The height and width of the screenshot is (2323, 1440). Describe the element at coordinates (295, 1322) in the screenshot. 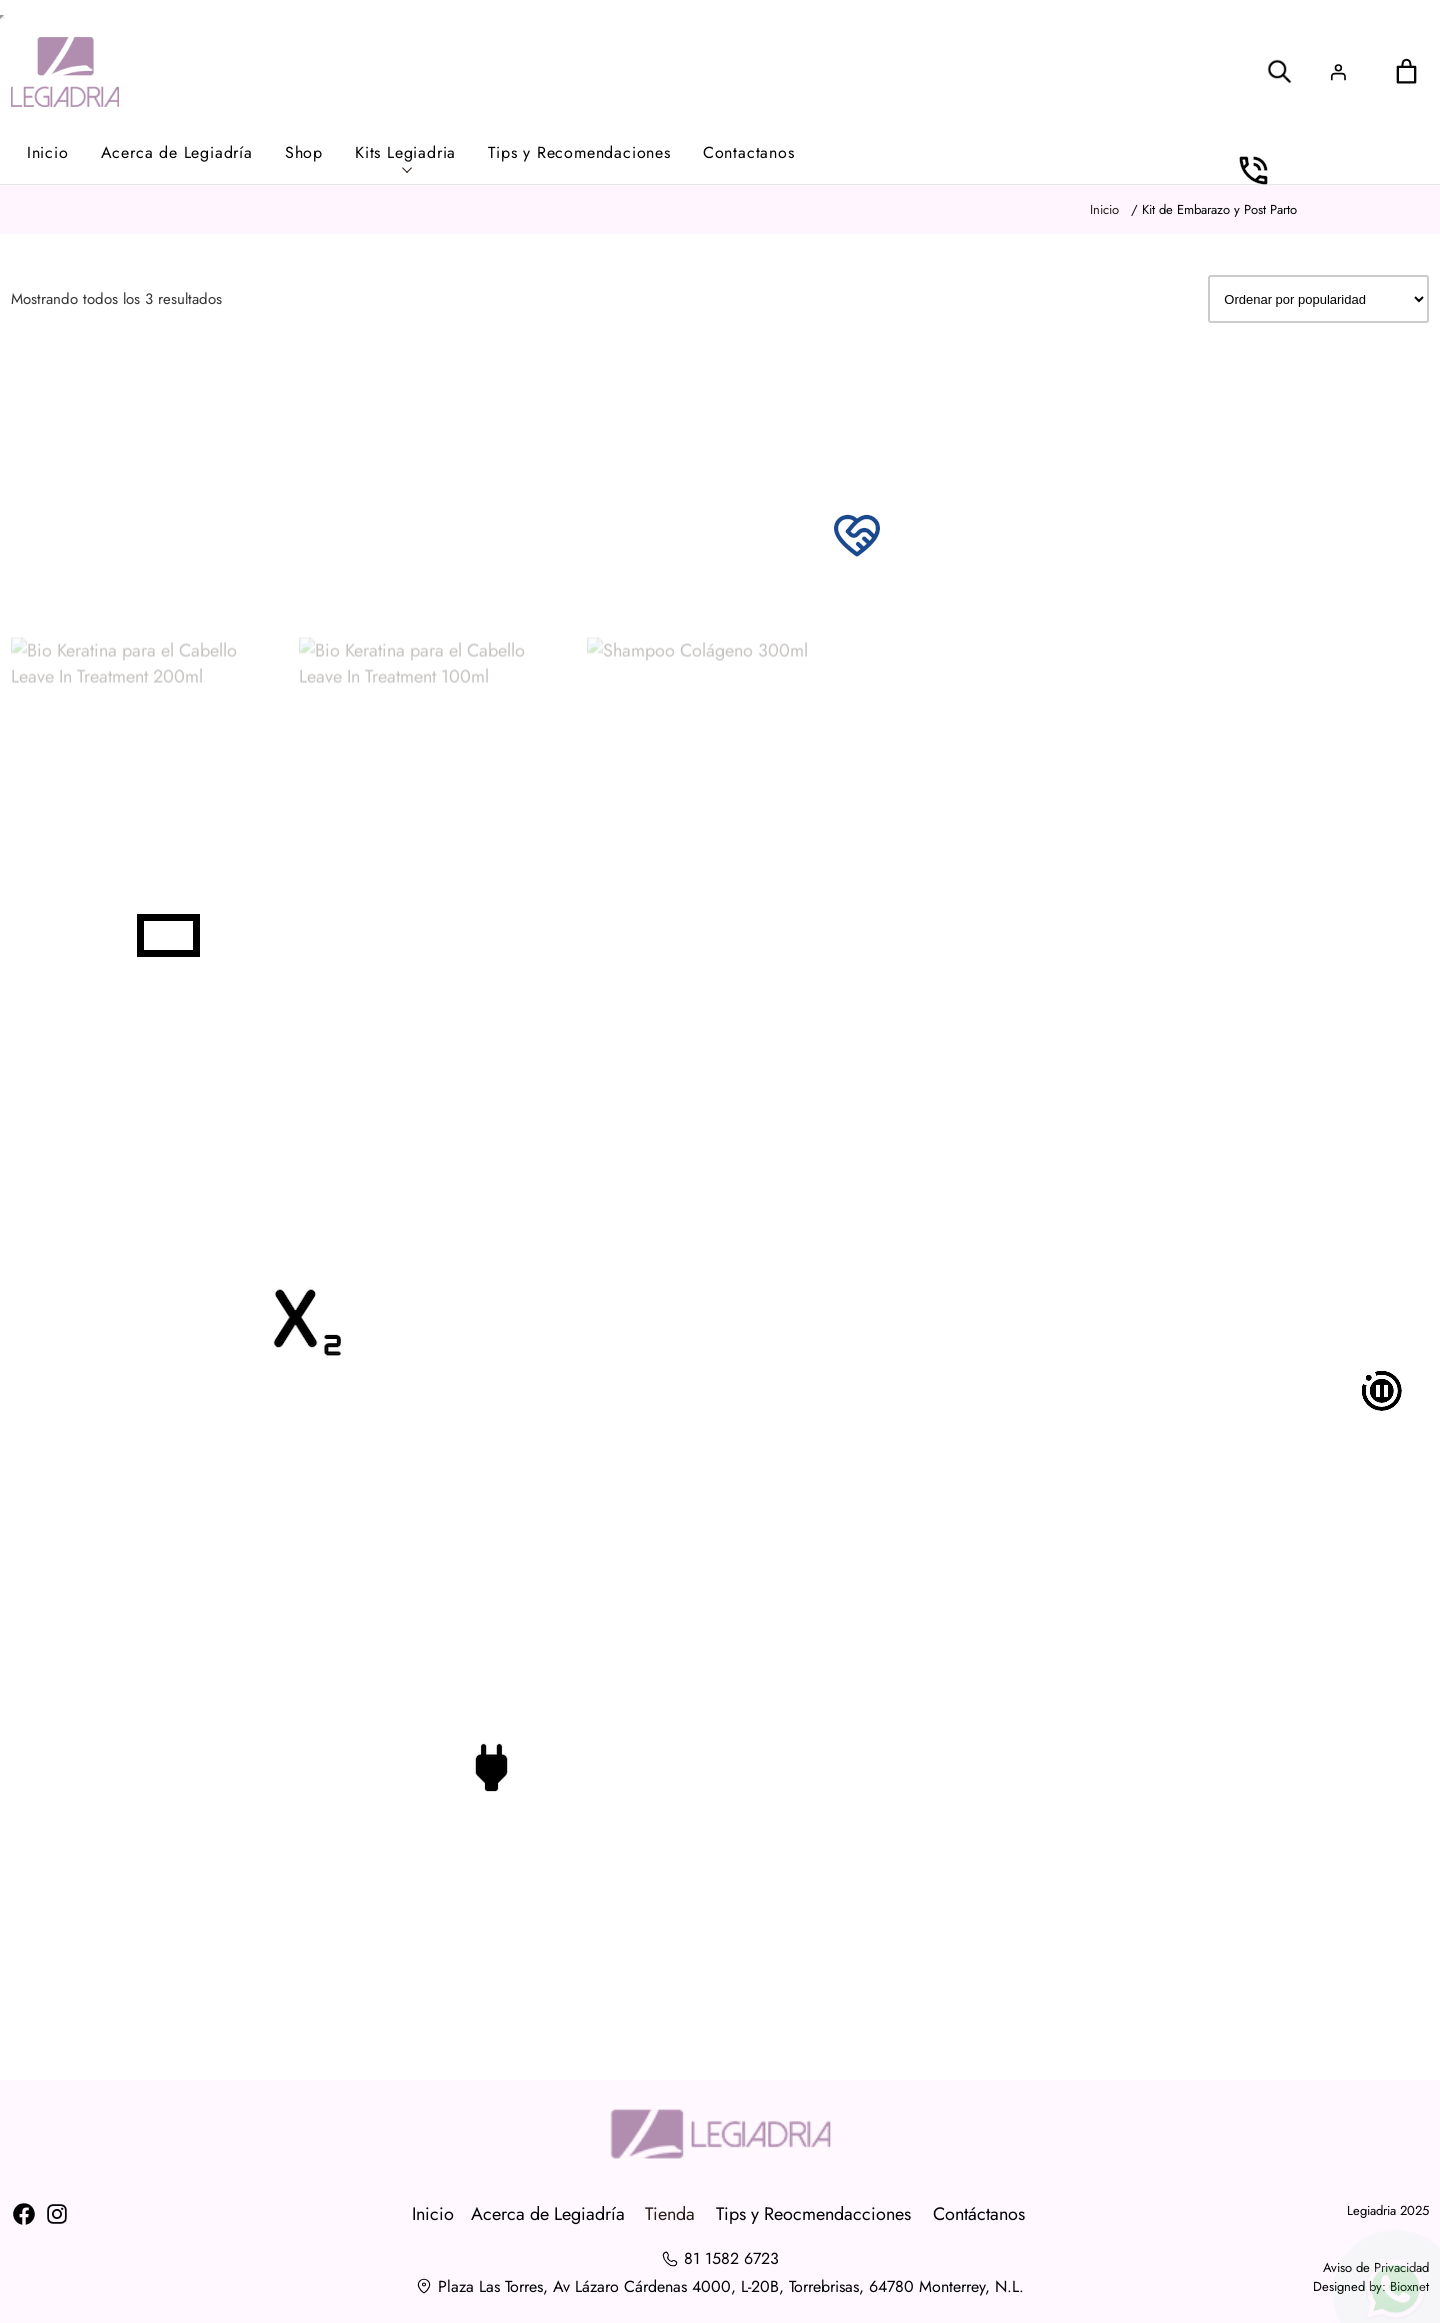

I see `apply subscript formatting to selected text` at that location.